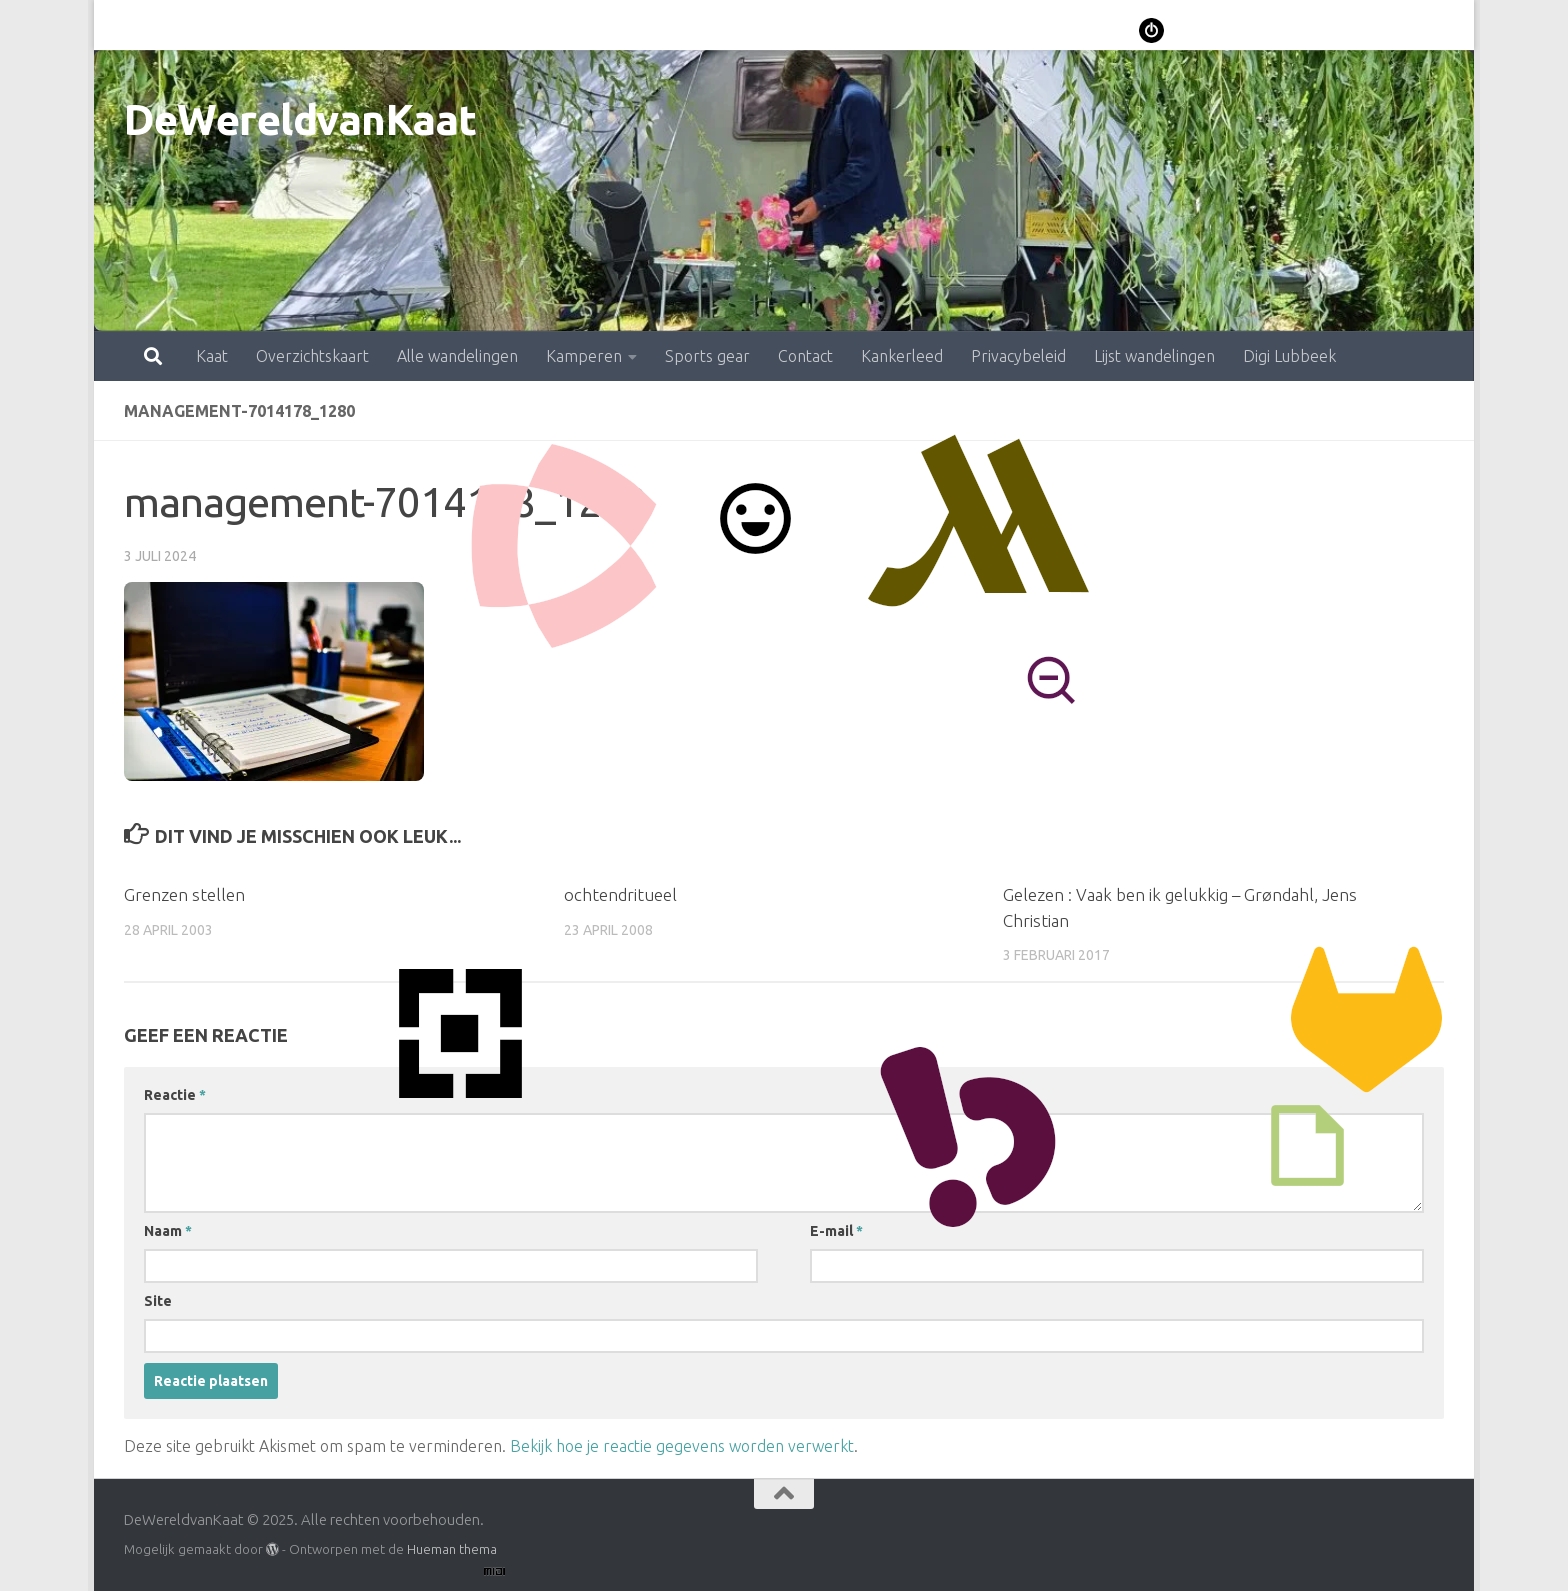  What do you see at coordinates (755, 518) in the screenshot?
I see `add an emoji or reaction` at bounding box center [755, 518].